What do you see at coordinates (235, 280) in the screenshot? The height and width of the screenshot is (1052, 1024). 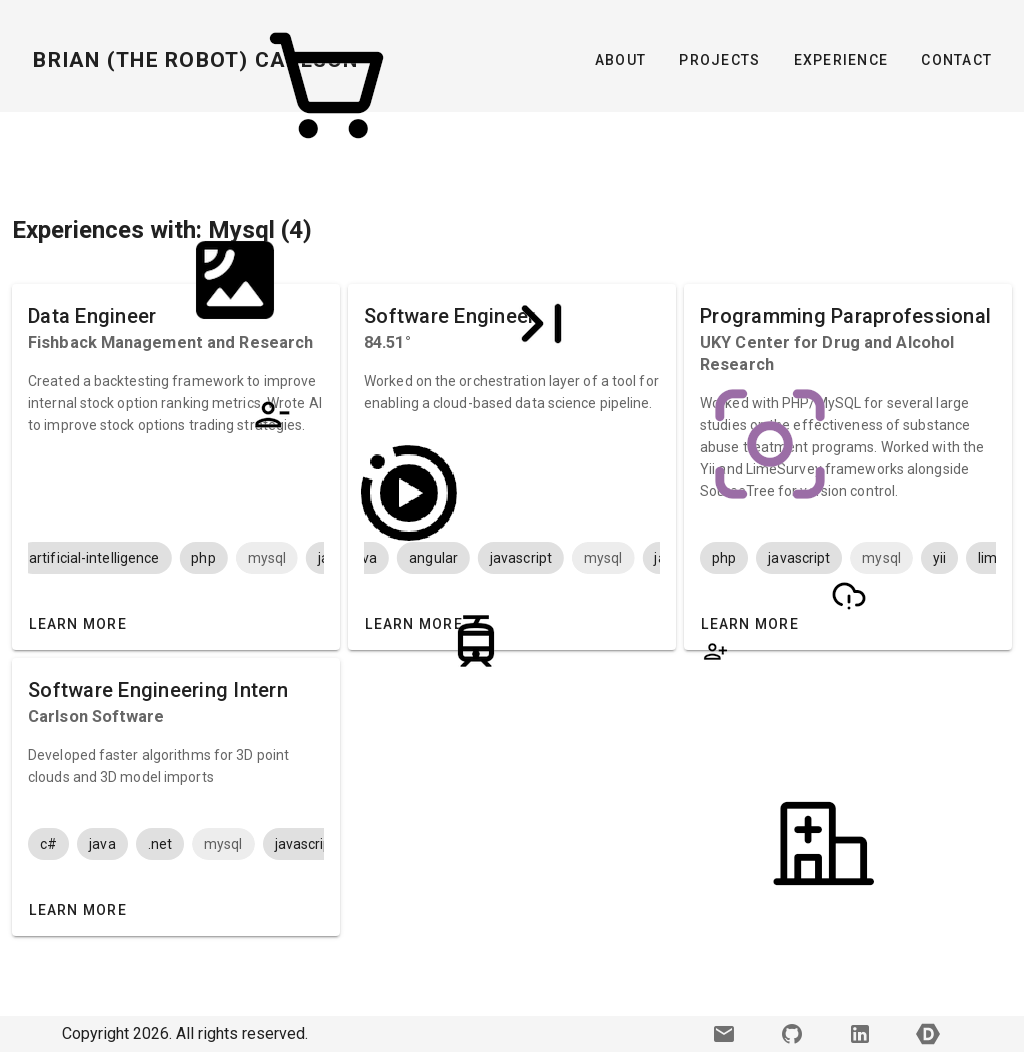 I see `switch to satellite map view` at bounding box center [235, 280].